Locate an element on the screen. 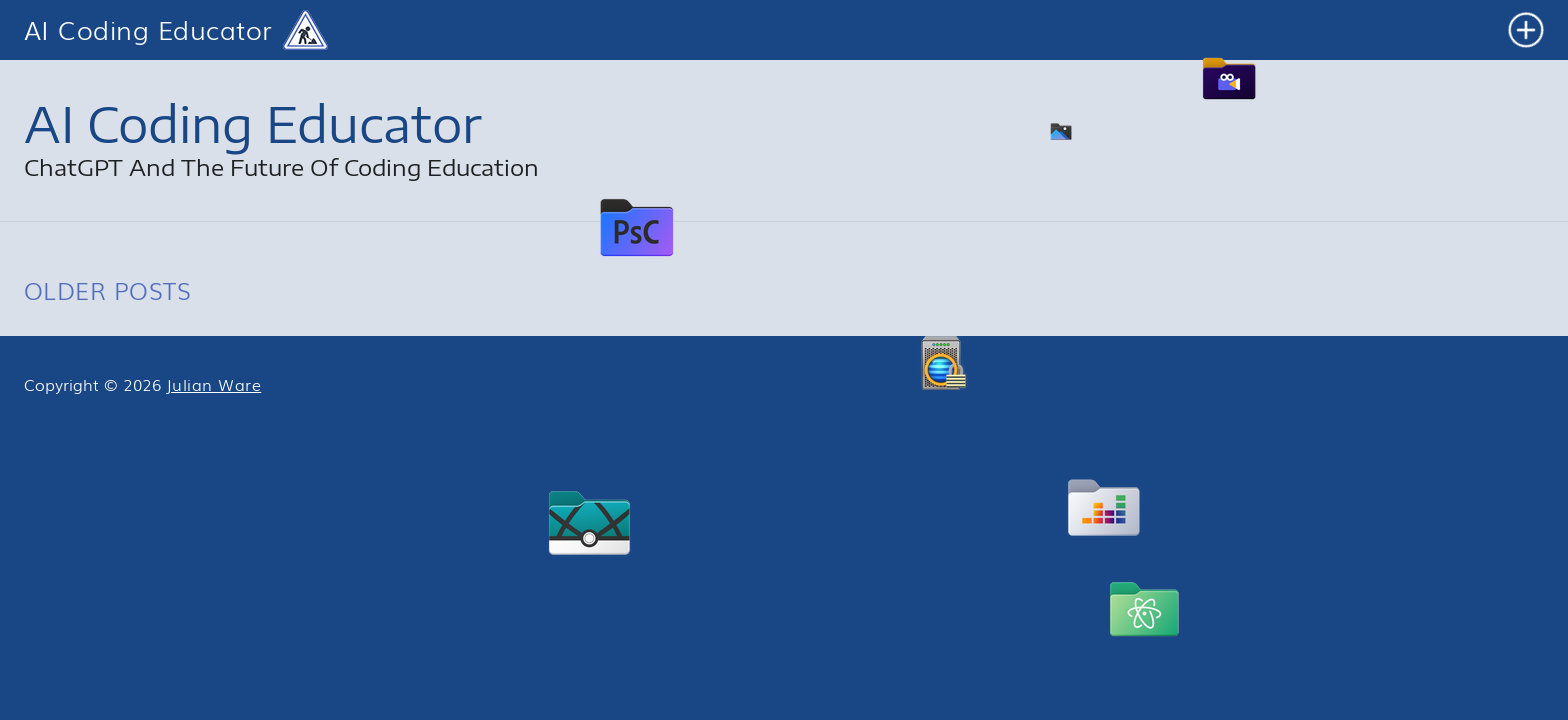 The height and width of the screenshot is (720, 1568). open deezer music folder is located at coordinates (1103, 509).